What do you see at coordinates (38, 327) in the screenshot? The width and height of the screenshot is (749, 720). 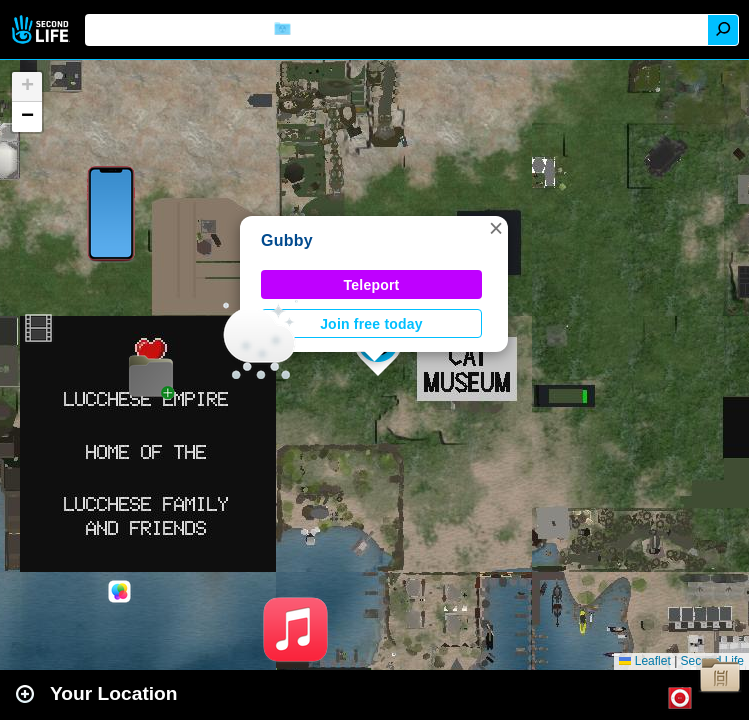 I see `access your movie library` at bounding box center [38, 327].